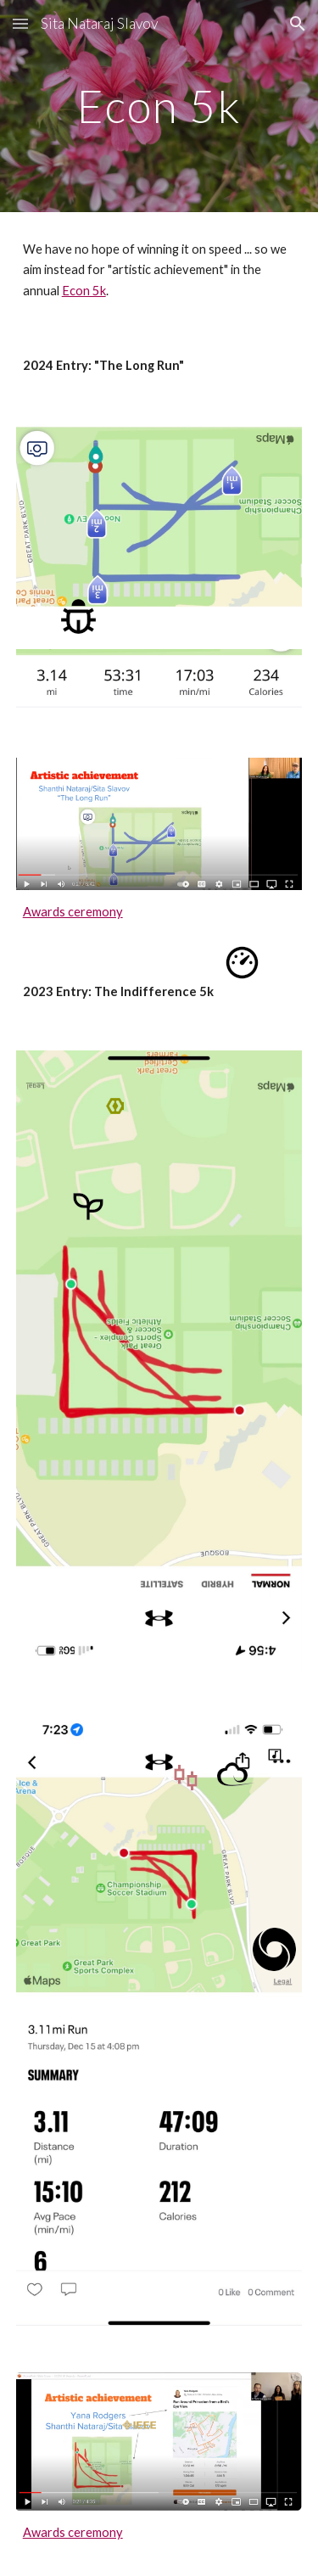 The height and width of the screenshot is (2576, 318). Describe the element at coordinates (88, 1207) in the screenshot. I see `indicates eco-friendly or sustainable option` at that location.